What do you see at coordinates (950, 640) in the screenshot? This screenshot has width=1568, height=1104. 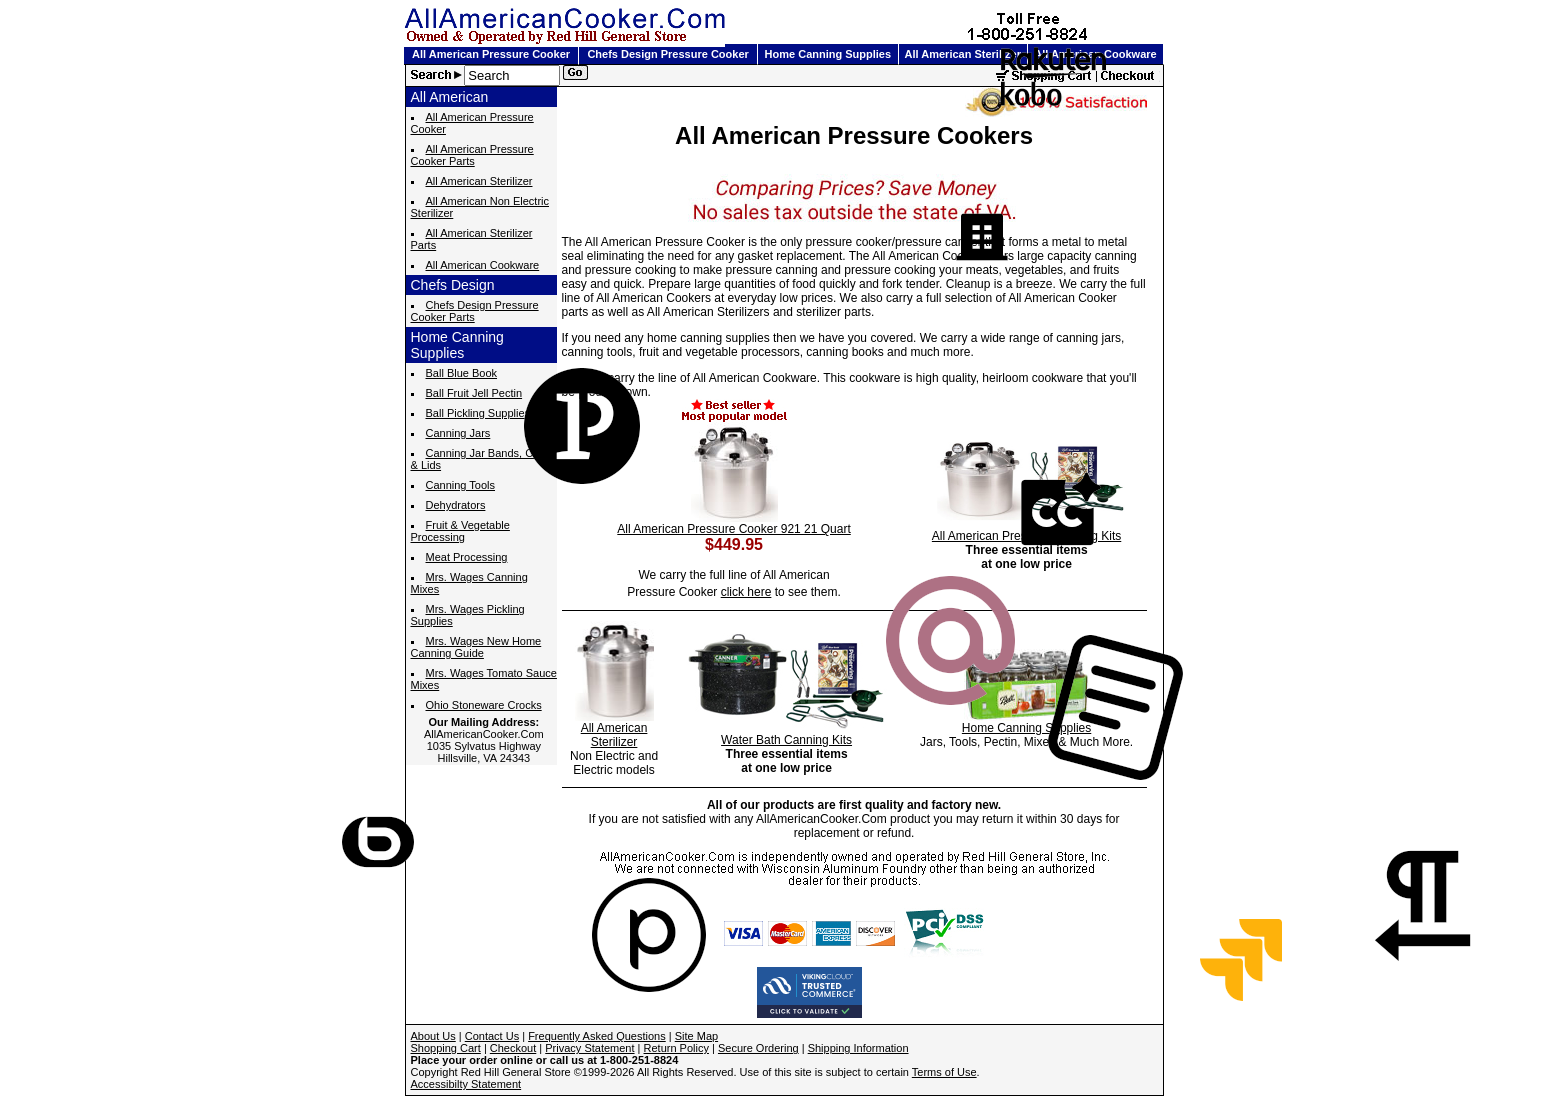 I see `open mail.ru email service` at bounding box center [950, 640].